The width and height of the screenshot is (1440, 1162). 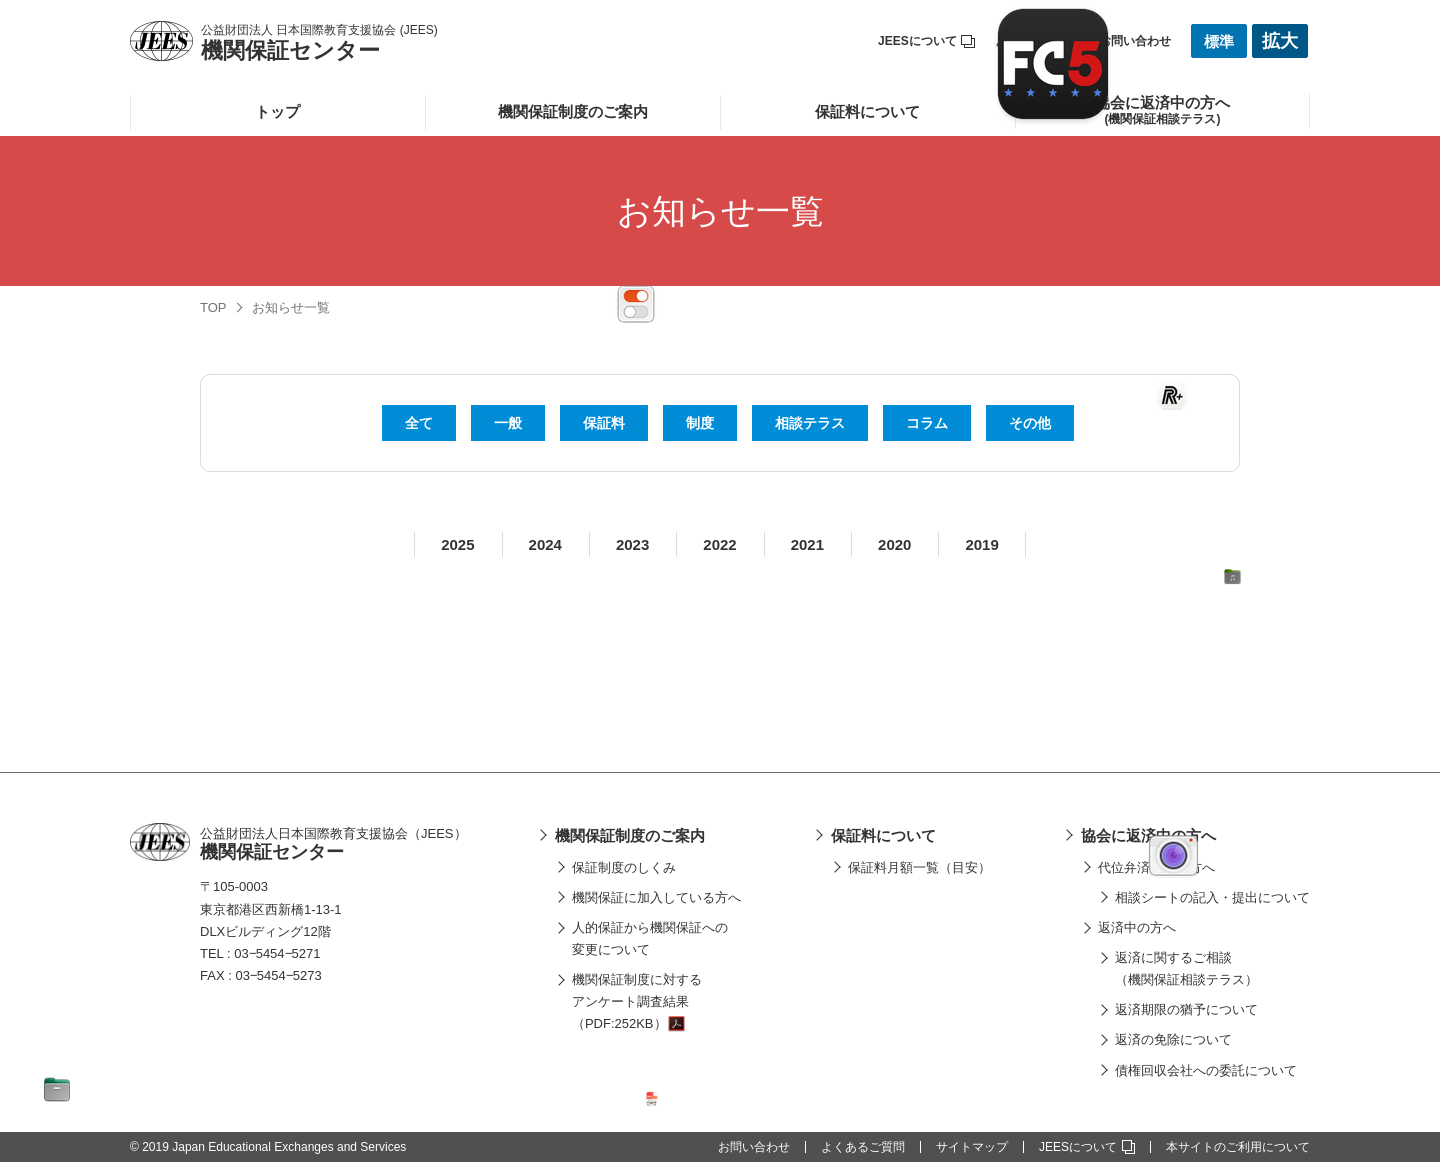 I want to click on open system settings, so click(x=636, y=304).